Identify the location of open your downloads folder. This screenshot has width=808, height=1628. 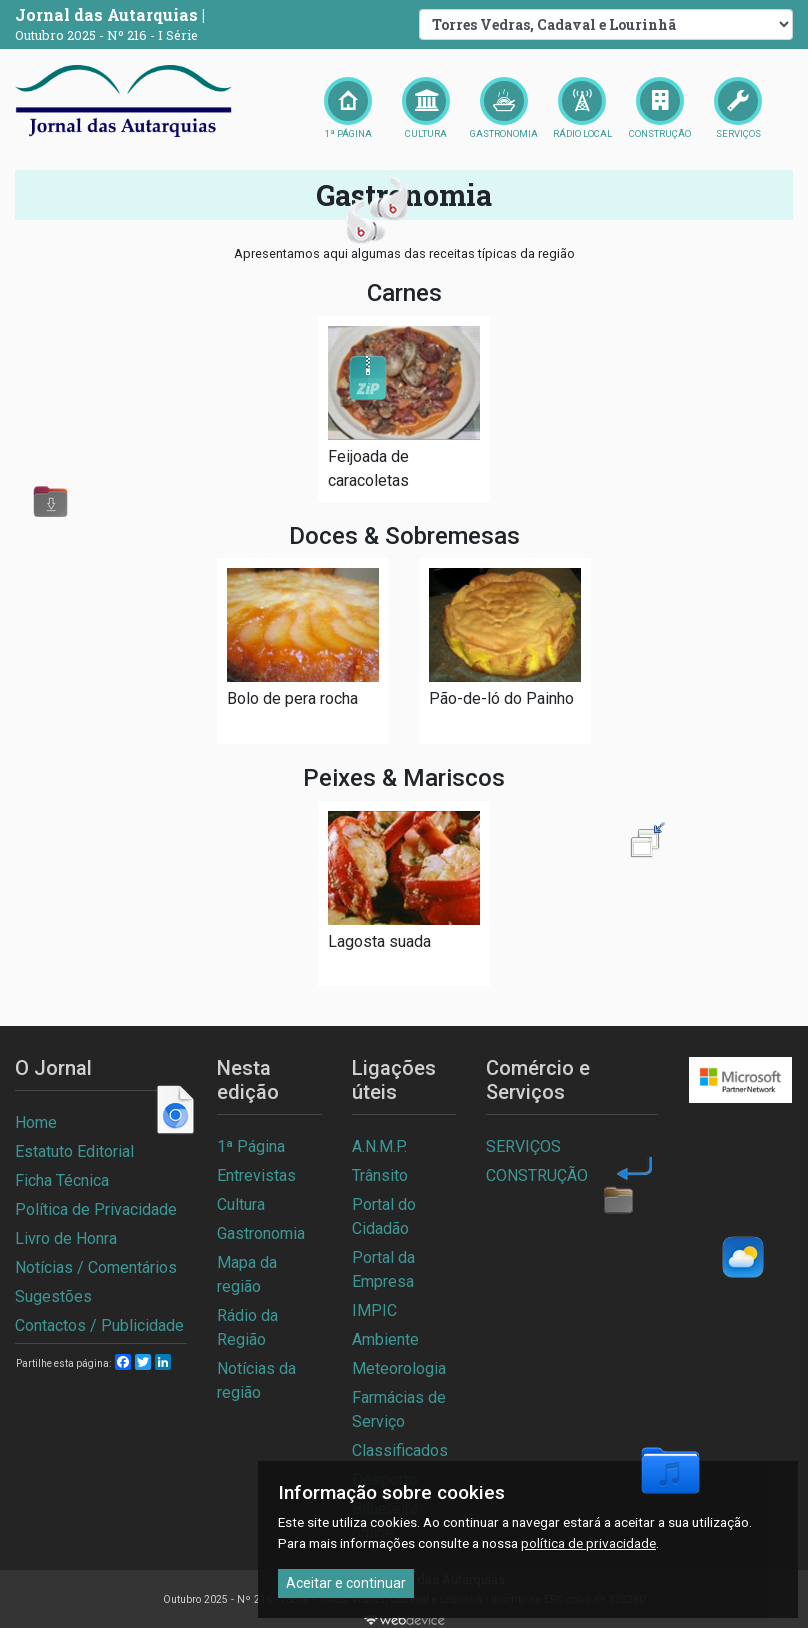
(50, 501).